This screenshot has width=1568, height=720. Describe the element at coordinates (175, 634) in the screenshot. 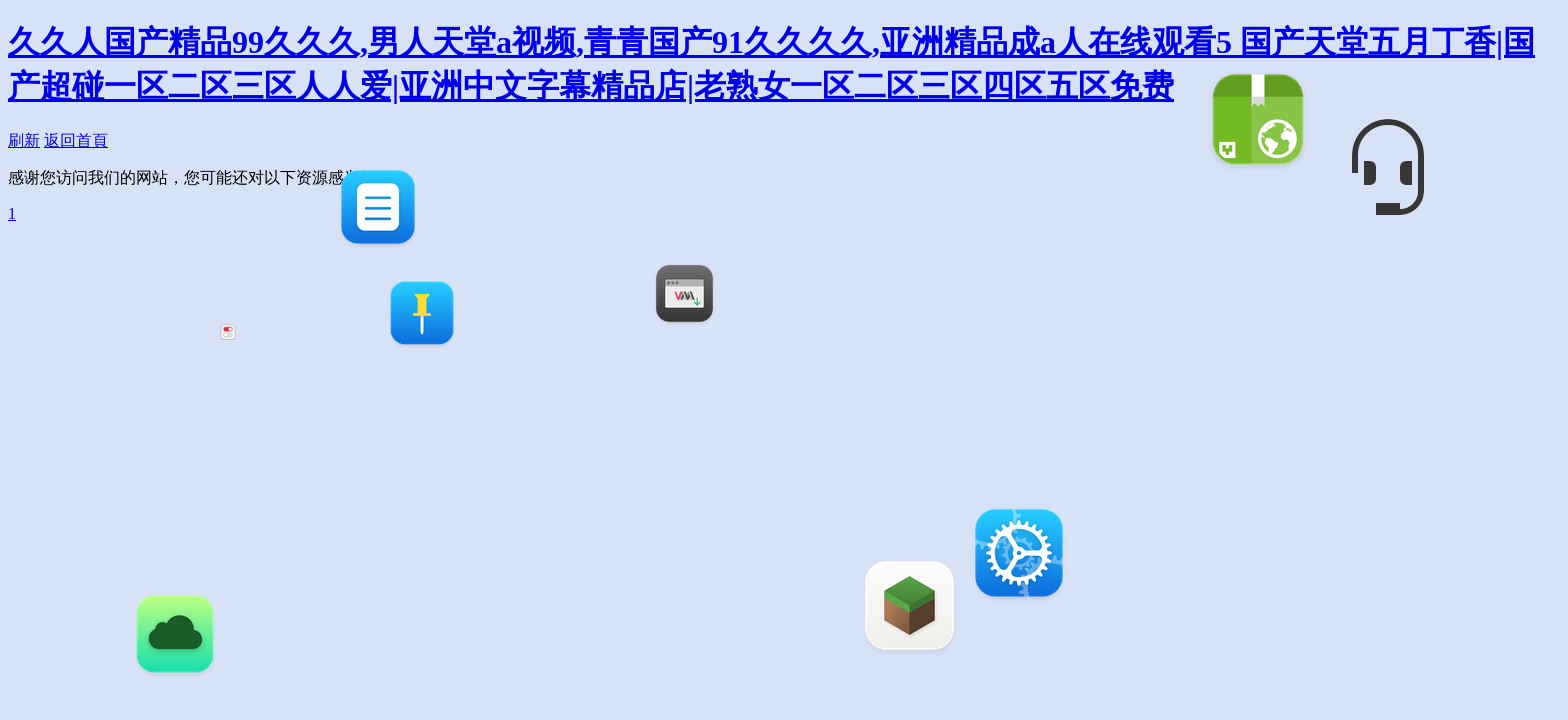

I see `open 4k video downloader app` at that location.